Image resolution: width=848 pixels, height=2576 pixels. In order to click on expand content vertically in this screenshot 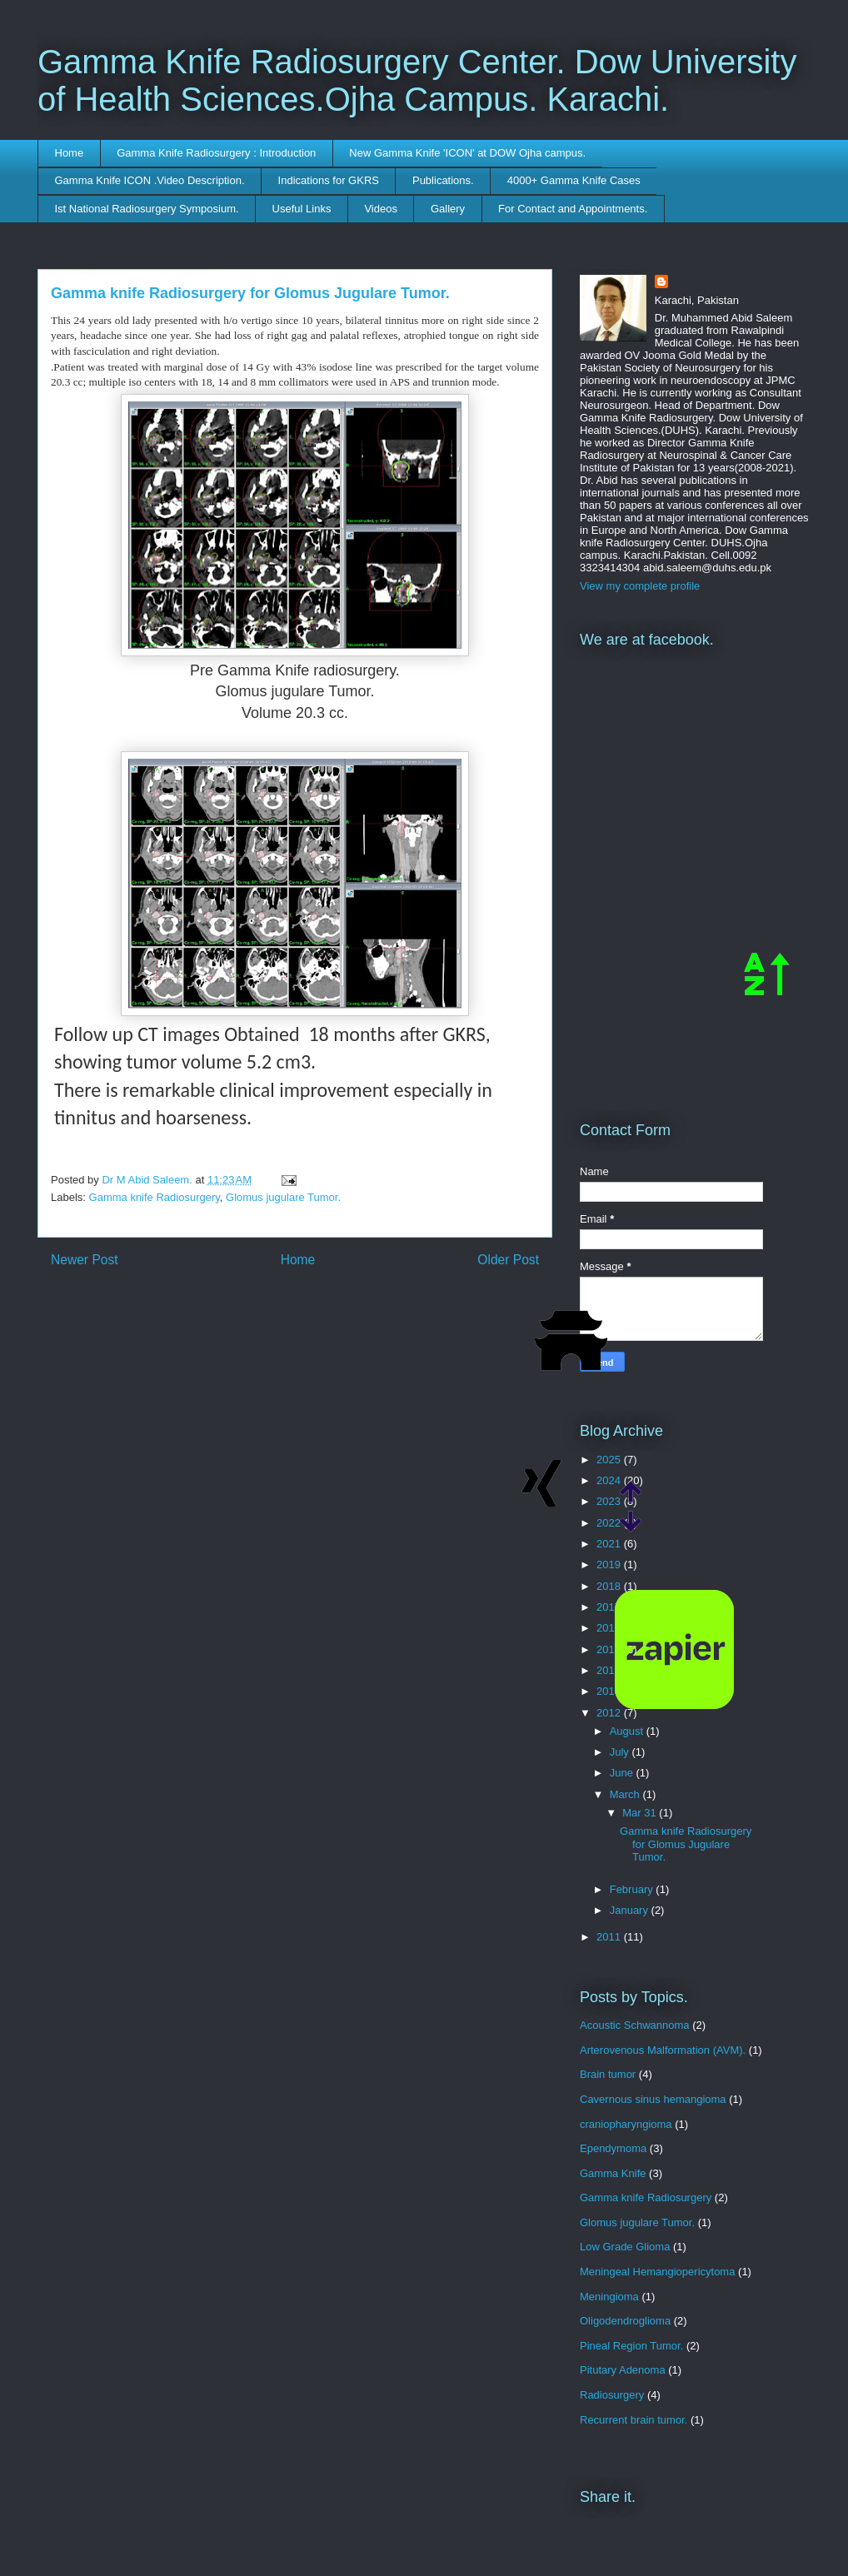, I will do `click(631, 1507)`.